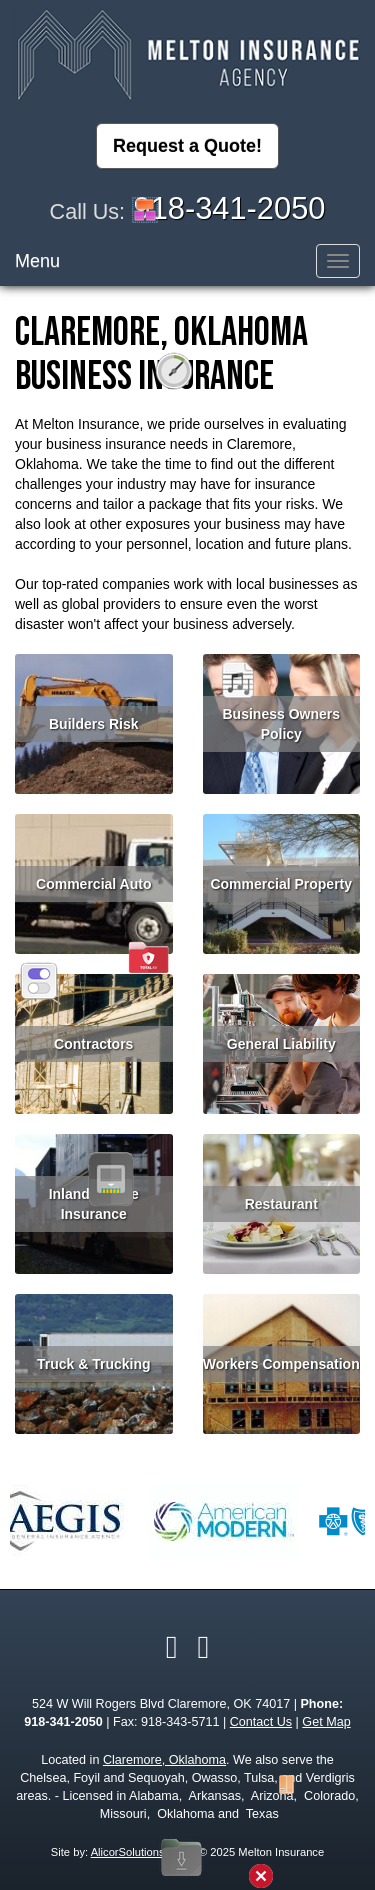  Describe the element at coordinates (286, 1784) in the screenshot. I see `open or install a debian software package` at that location.